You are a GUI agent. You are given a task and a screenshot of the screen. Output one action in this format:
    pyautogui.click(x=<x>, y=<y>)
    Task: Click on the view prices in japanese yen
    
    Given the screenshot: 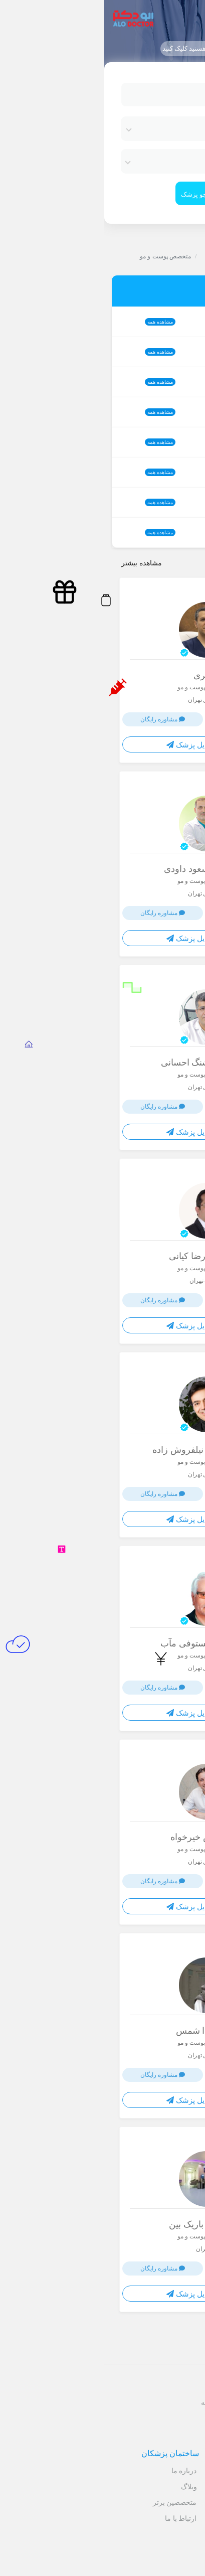 What is the action you would take?
    pyautogui.click(x=161, y=1658)
    